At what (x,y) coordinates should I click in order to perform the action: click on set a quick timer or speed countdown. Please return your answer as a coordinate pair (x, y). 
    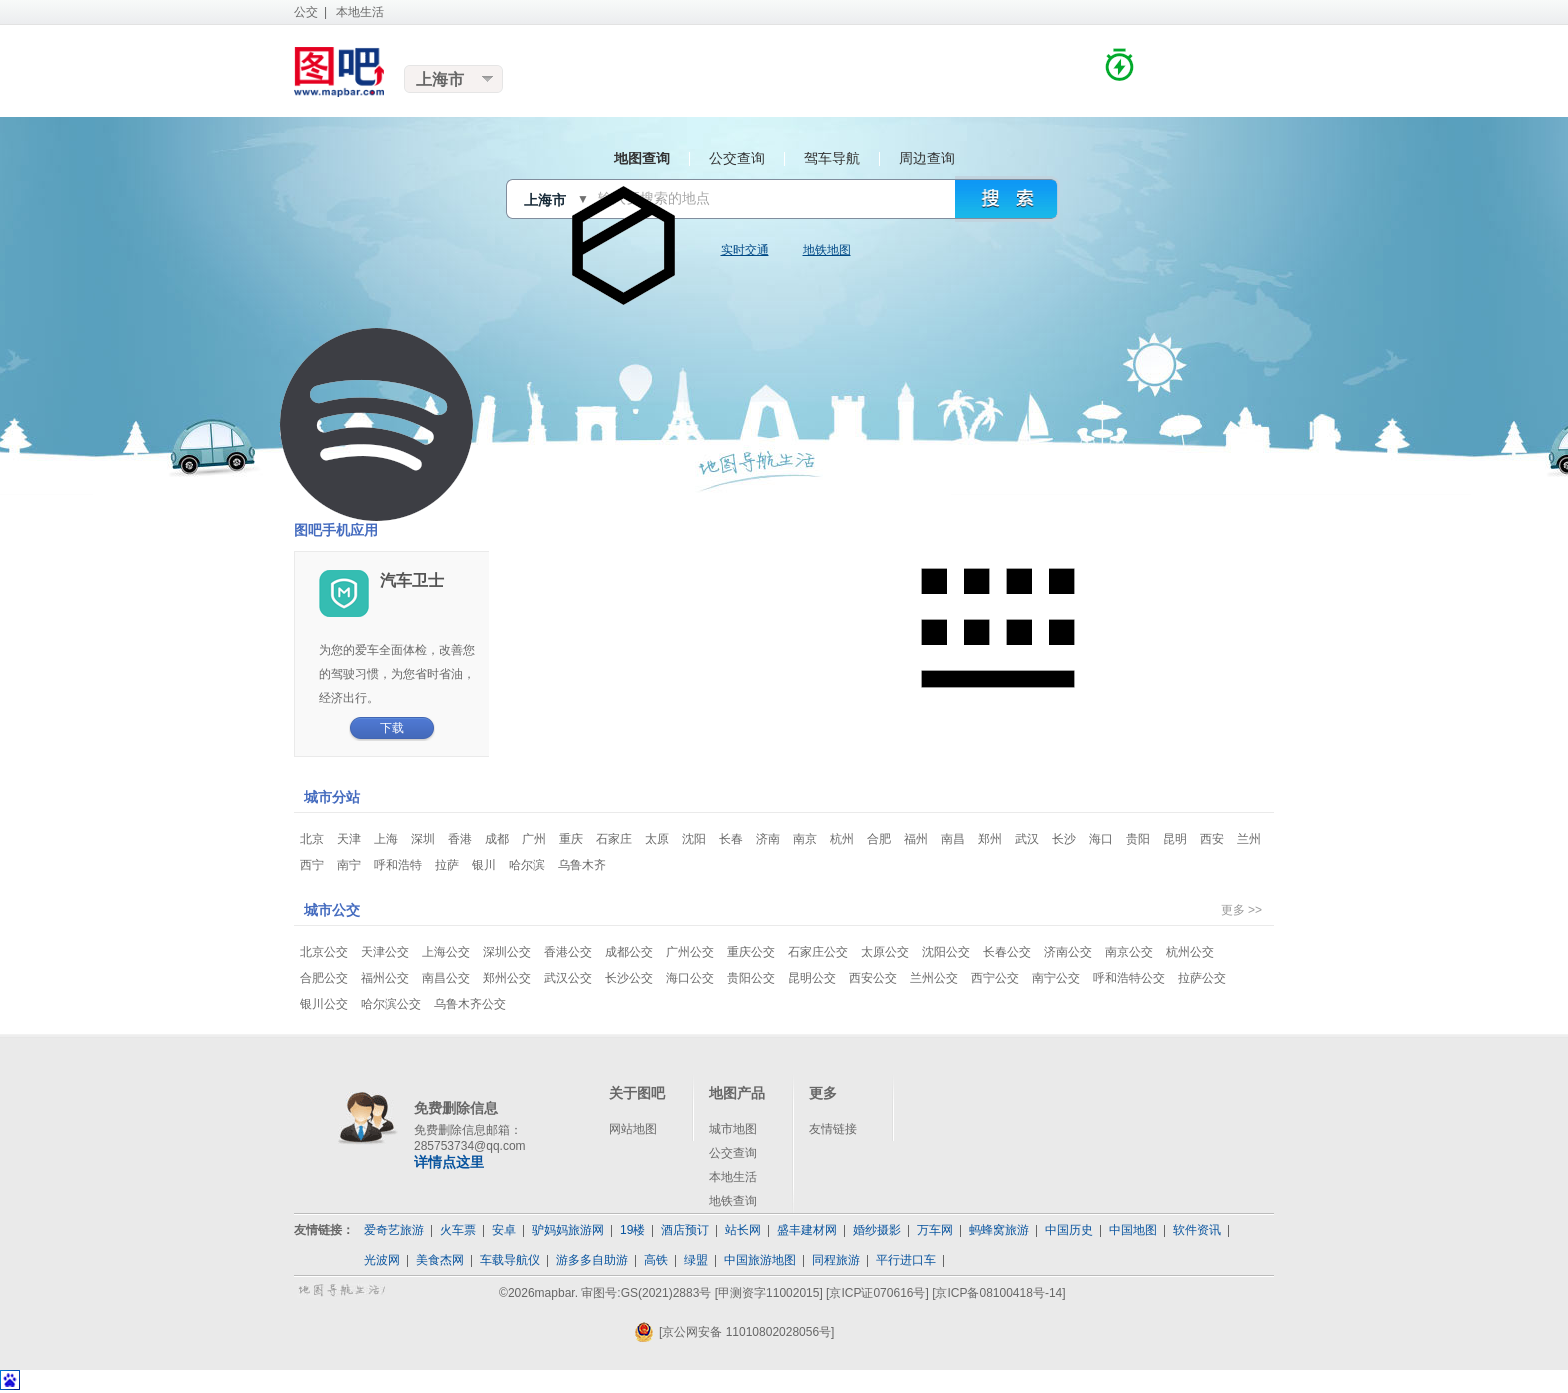
    Looking at the image, I should click on (1119, 65).